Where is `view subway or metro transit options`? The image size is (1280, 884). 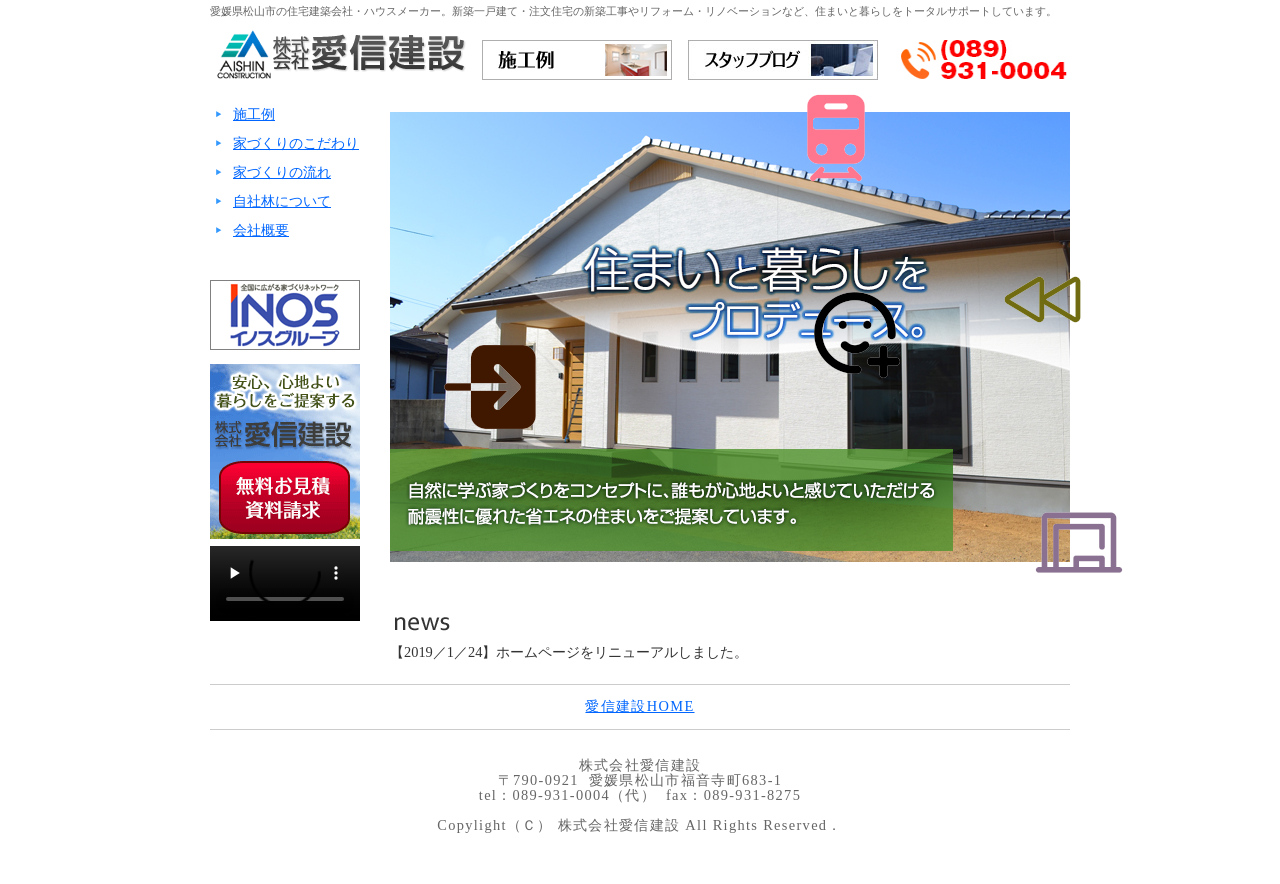
view subway or metro transit options is located at coordinates (836, 138).